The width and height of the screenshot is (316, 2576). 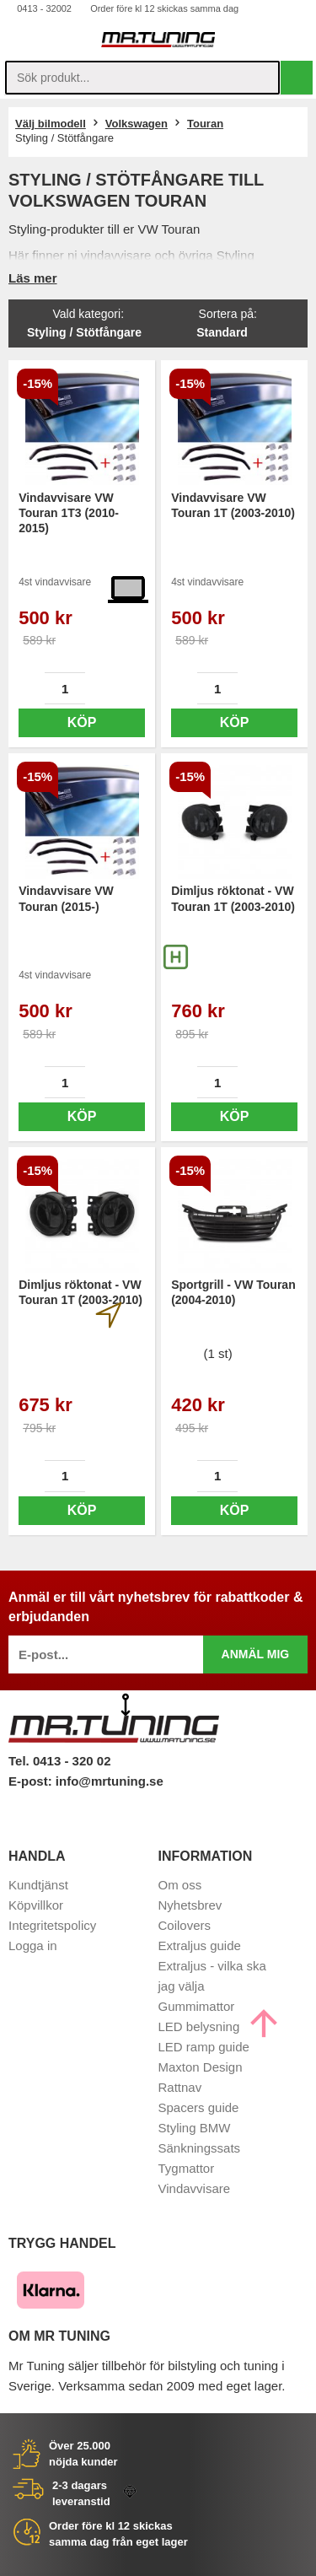 What do you see at coordinates (130, 2492) in the screenshot?
I see `access emergency or backup support options` at bounding box center [130, 2492].